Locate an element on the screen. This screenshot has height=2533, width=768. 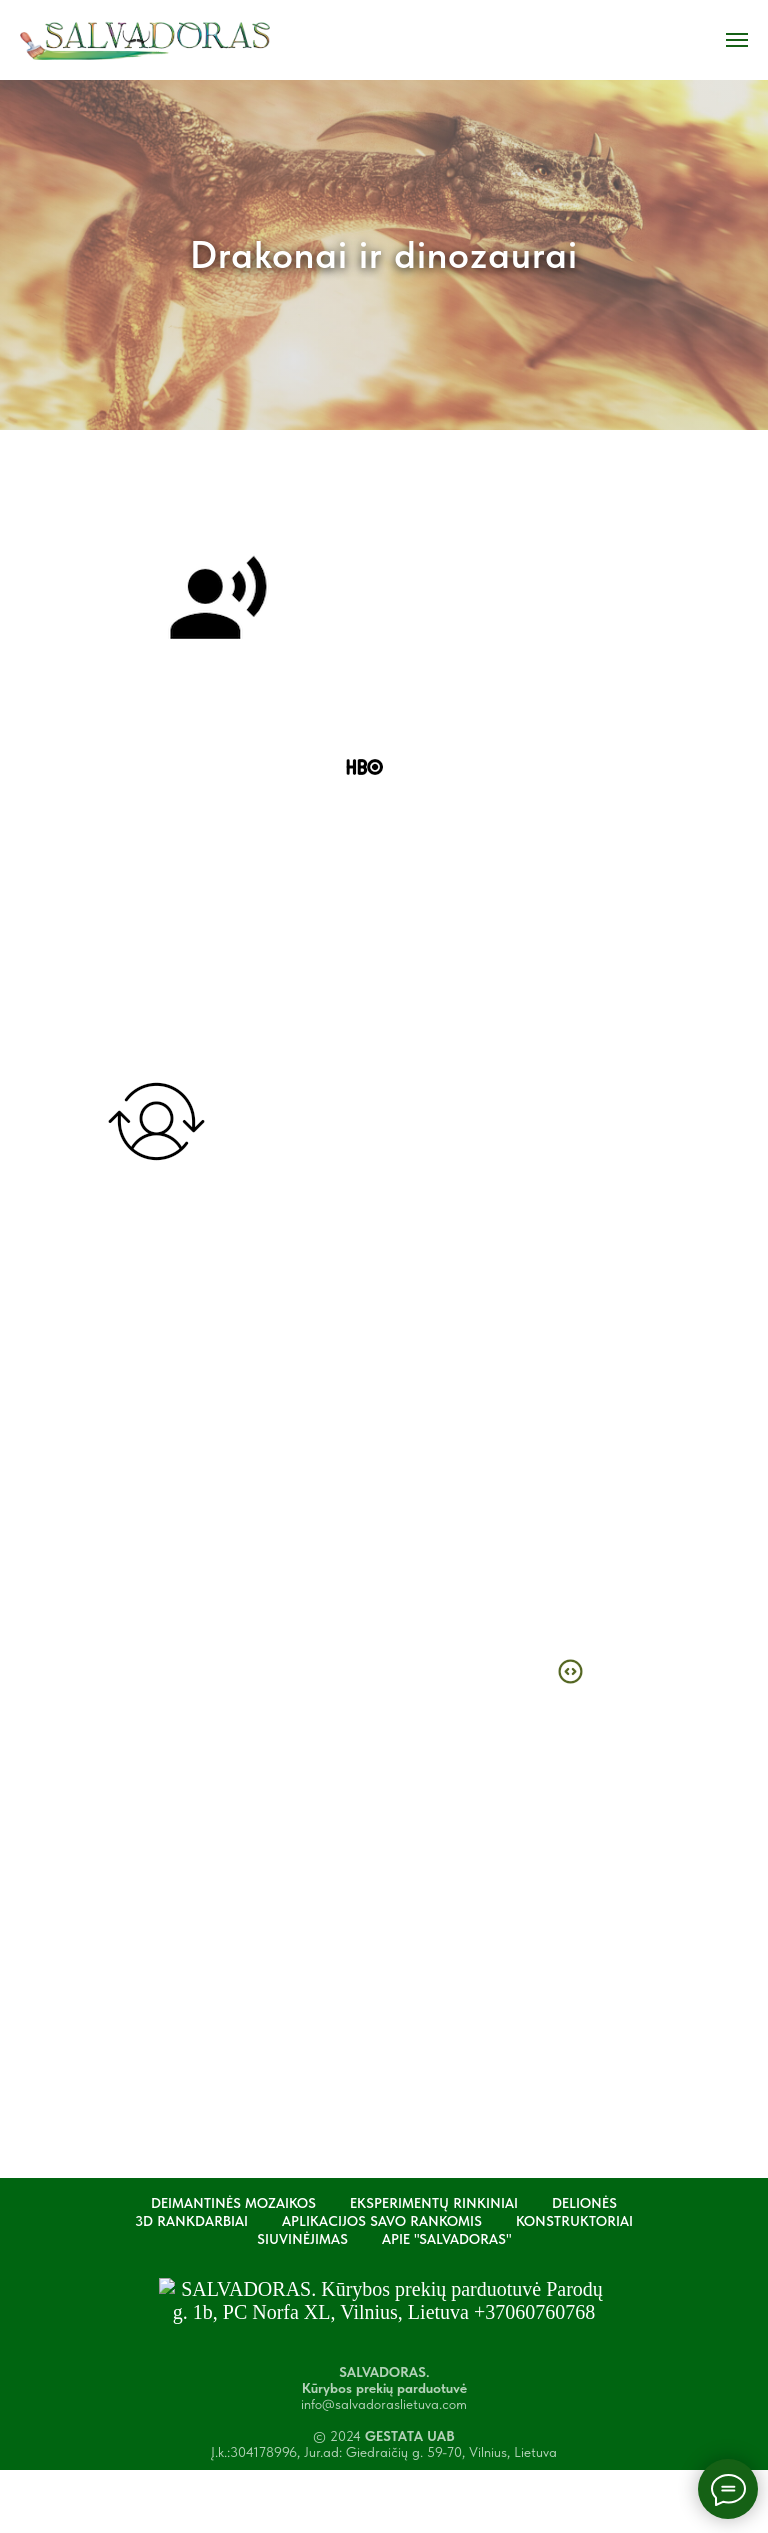
access code editor or developer tools is located at coordinates (570, 1671).